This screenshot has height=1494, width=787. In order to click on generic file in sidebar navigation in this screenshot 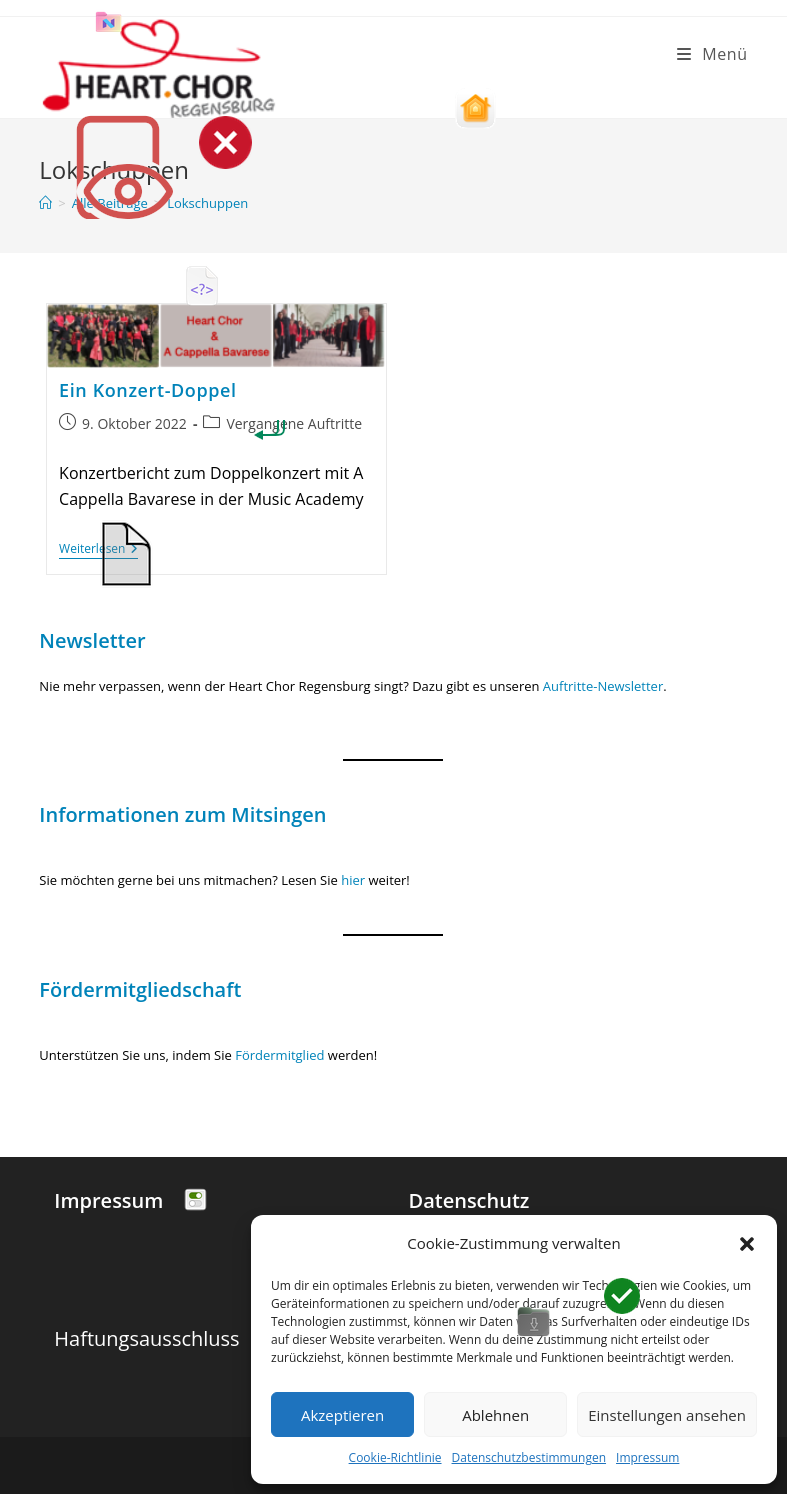, I will do `click(126, 554)`.